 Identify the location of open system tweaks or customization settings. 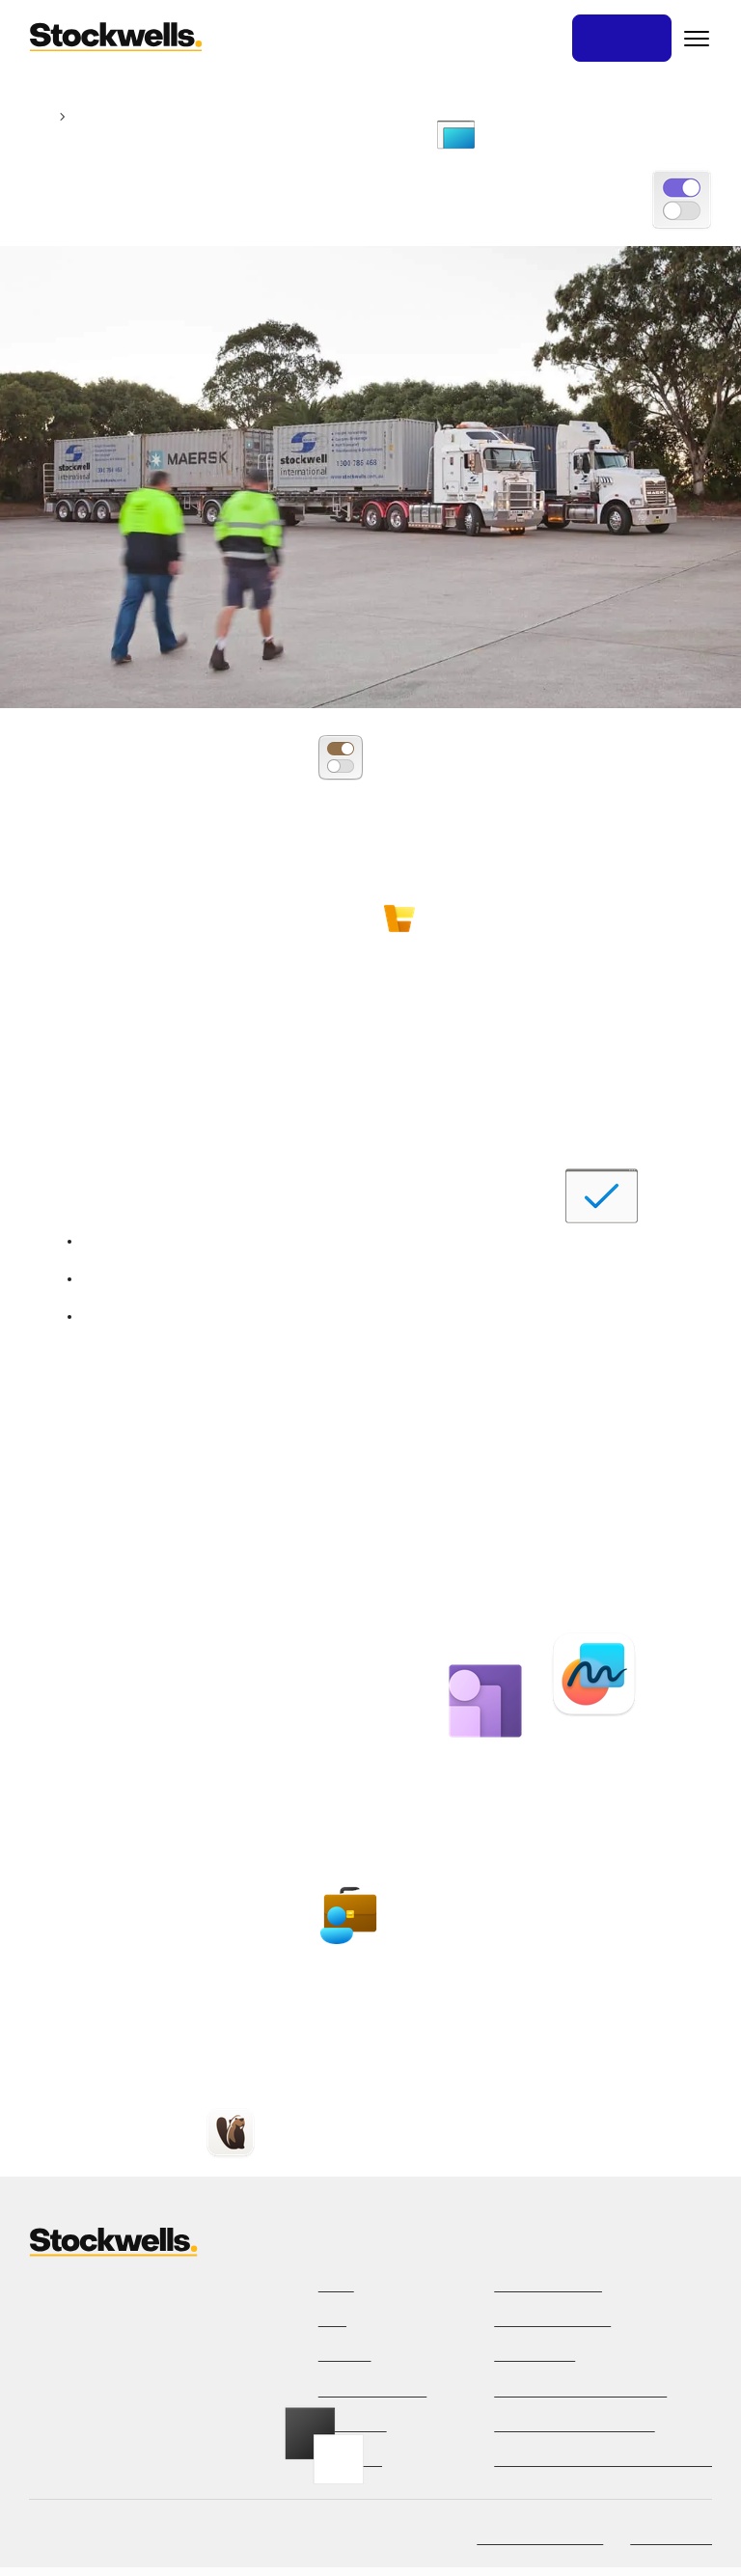
(681, 199).